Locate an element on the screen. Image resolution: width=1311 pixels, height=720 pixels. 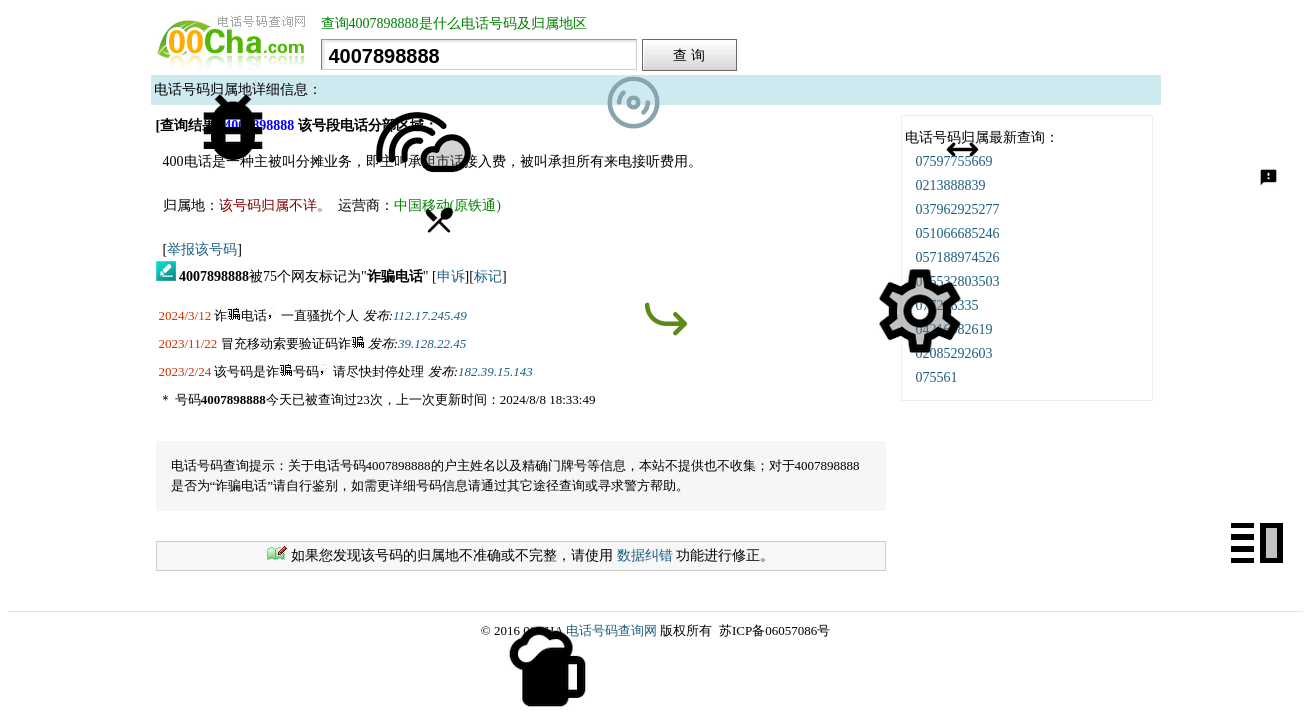
view restaurant or dining options is located at coordinates (439, 220).